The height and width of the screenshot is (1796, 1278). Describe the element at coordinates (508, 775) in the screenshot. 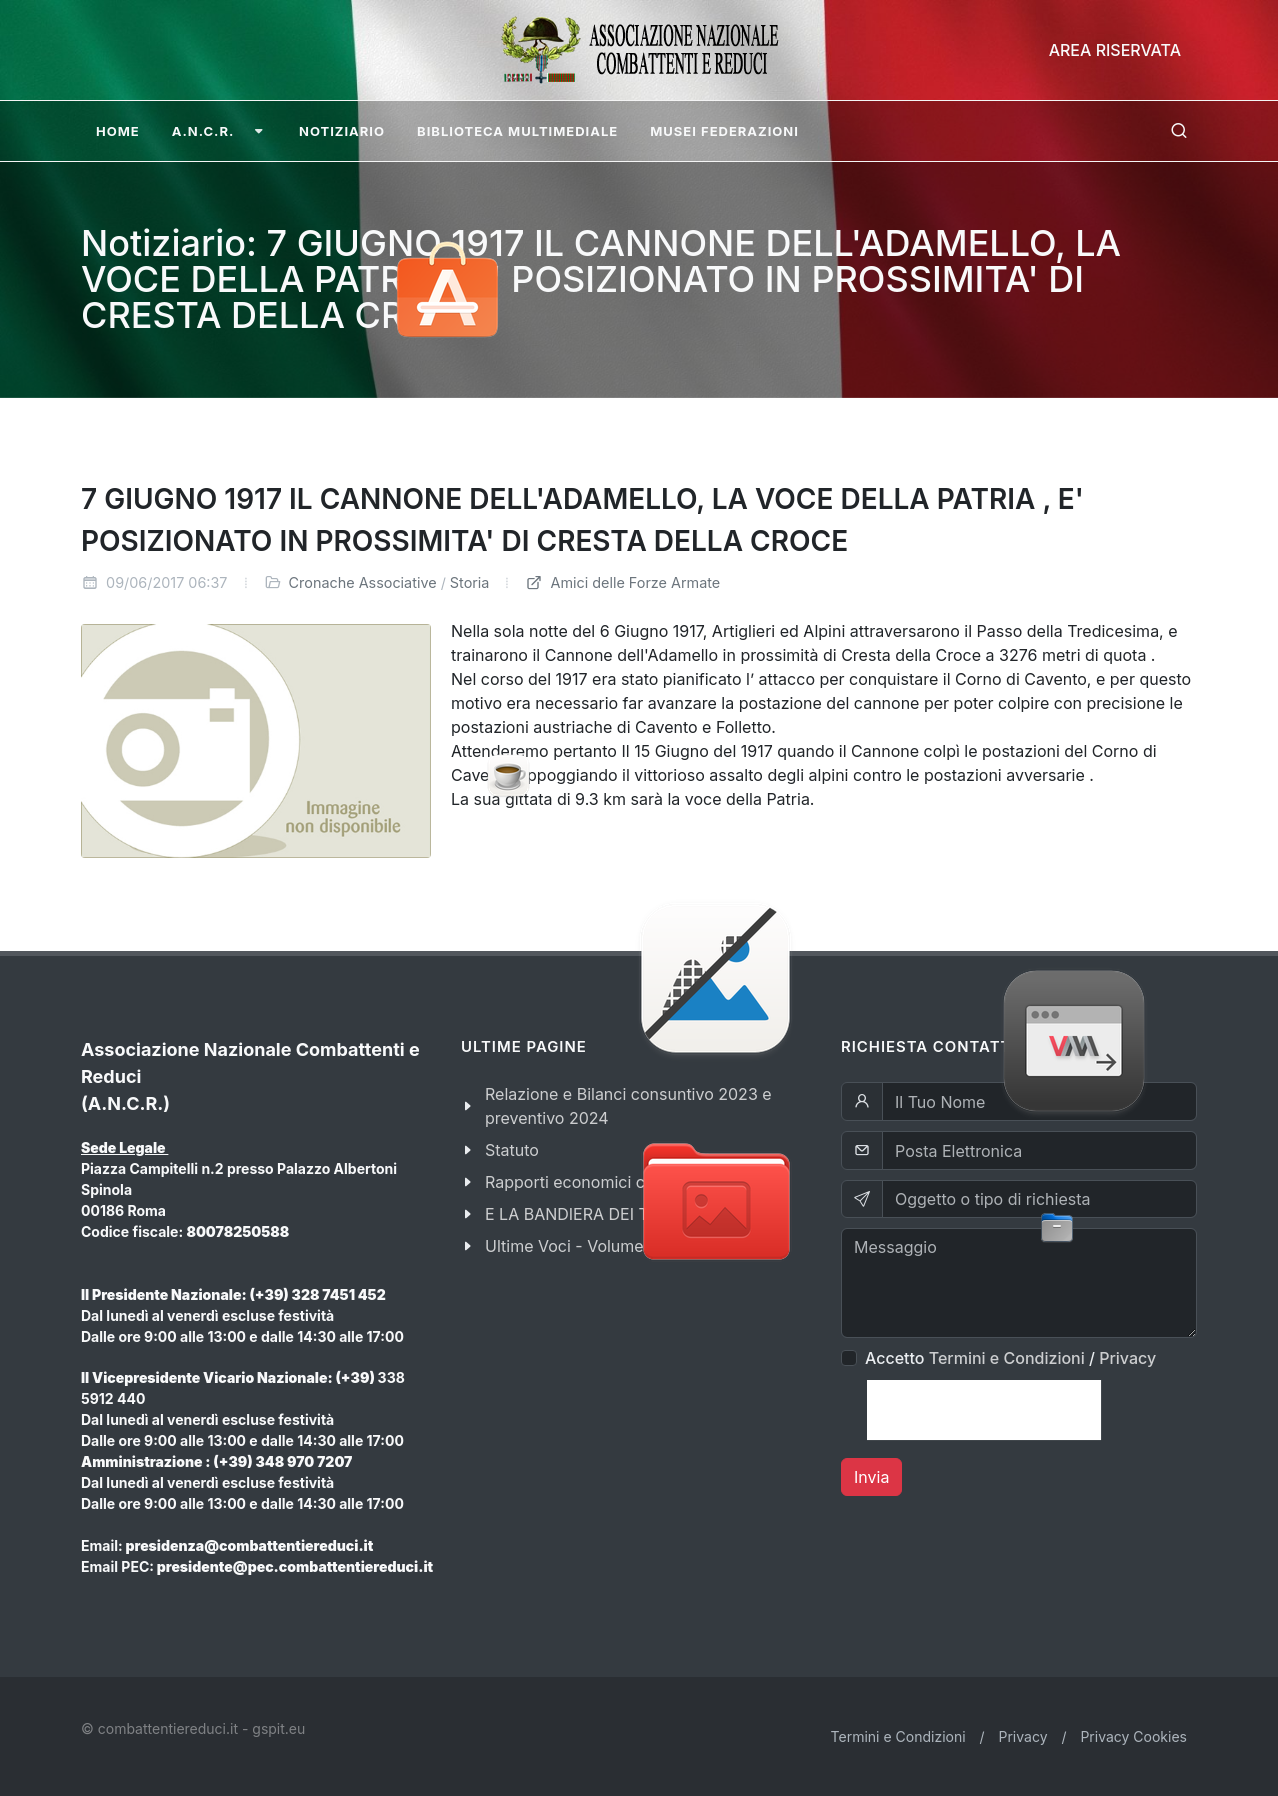

I see `launch a java application` at that location.